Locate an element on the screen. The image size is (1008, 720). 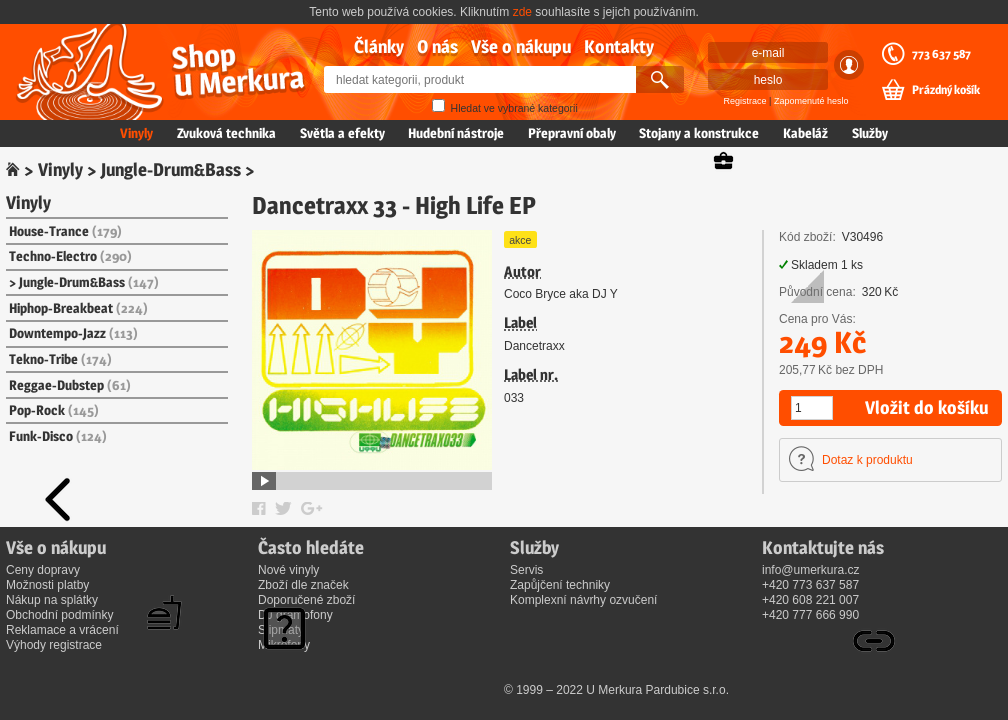
copy or share a link is located at coordinates (874, 641).